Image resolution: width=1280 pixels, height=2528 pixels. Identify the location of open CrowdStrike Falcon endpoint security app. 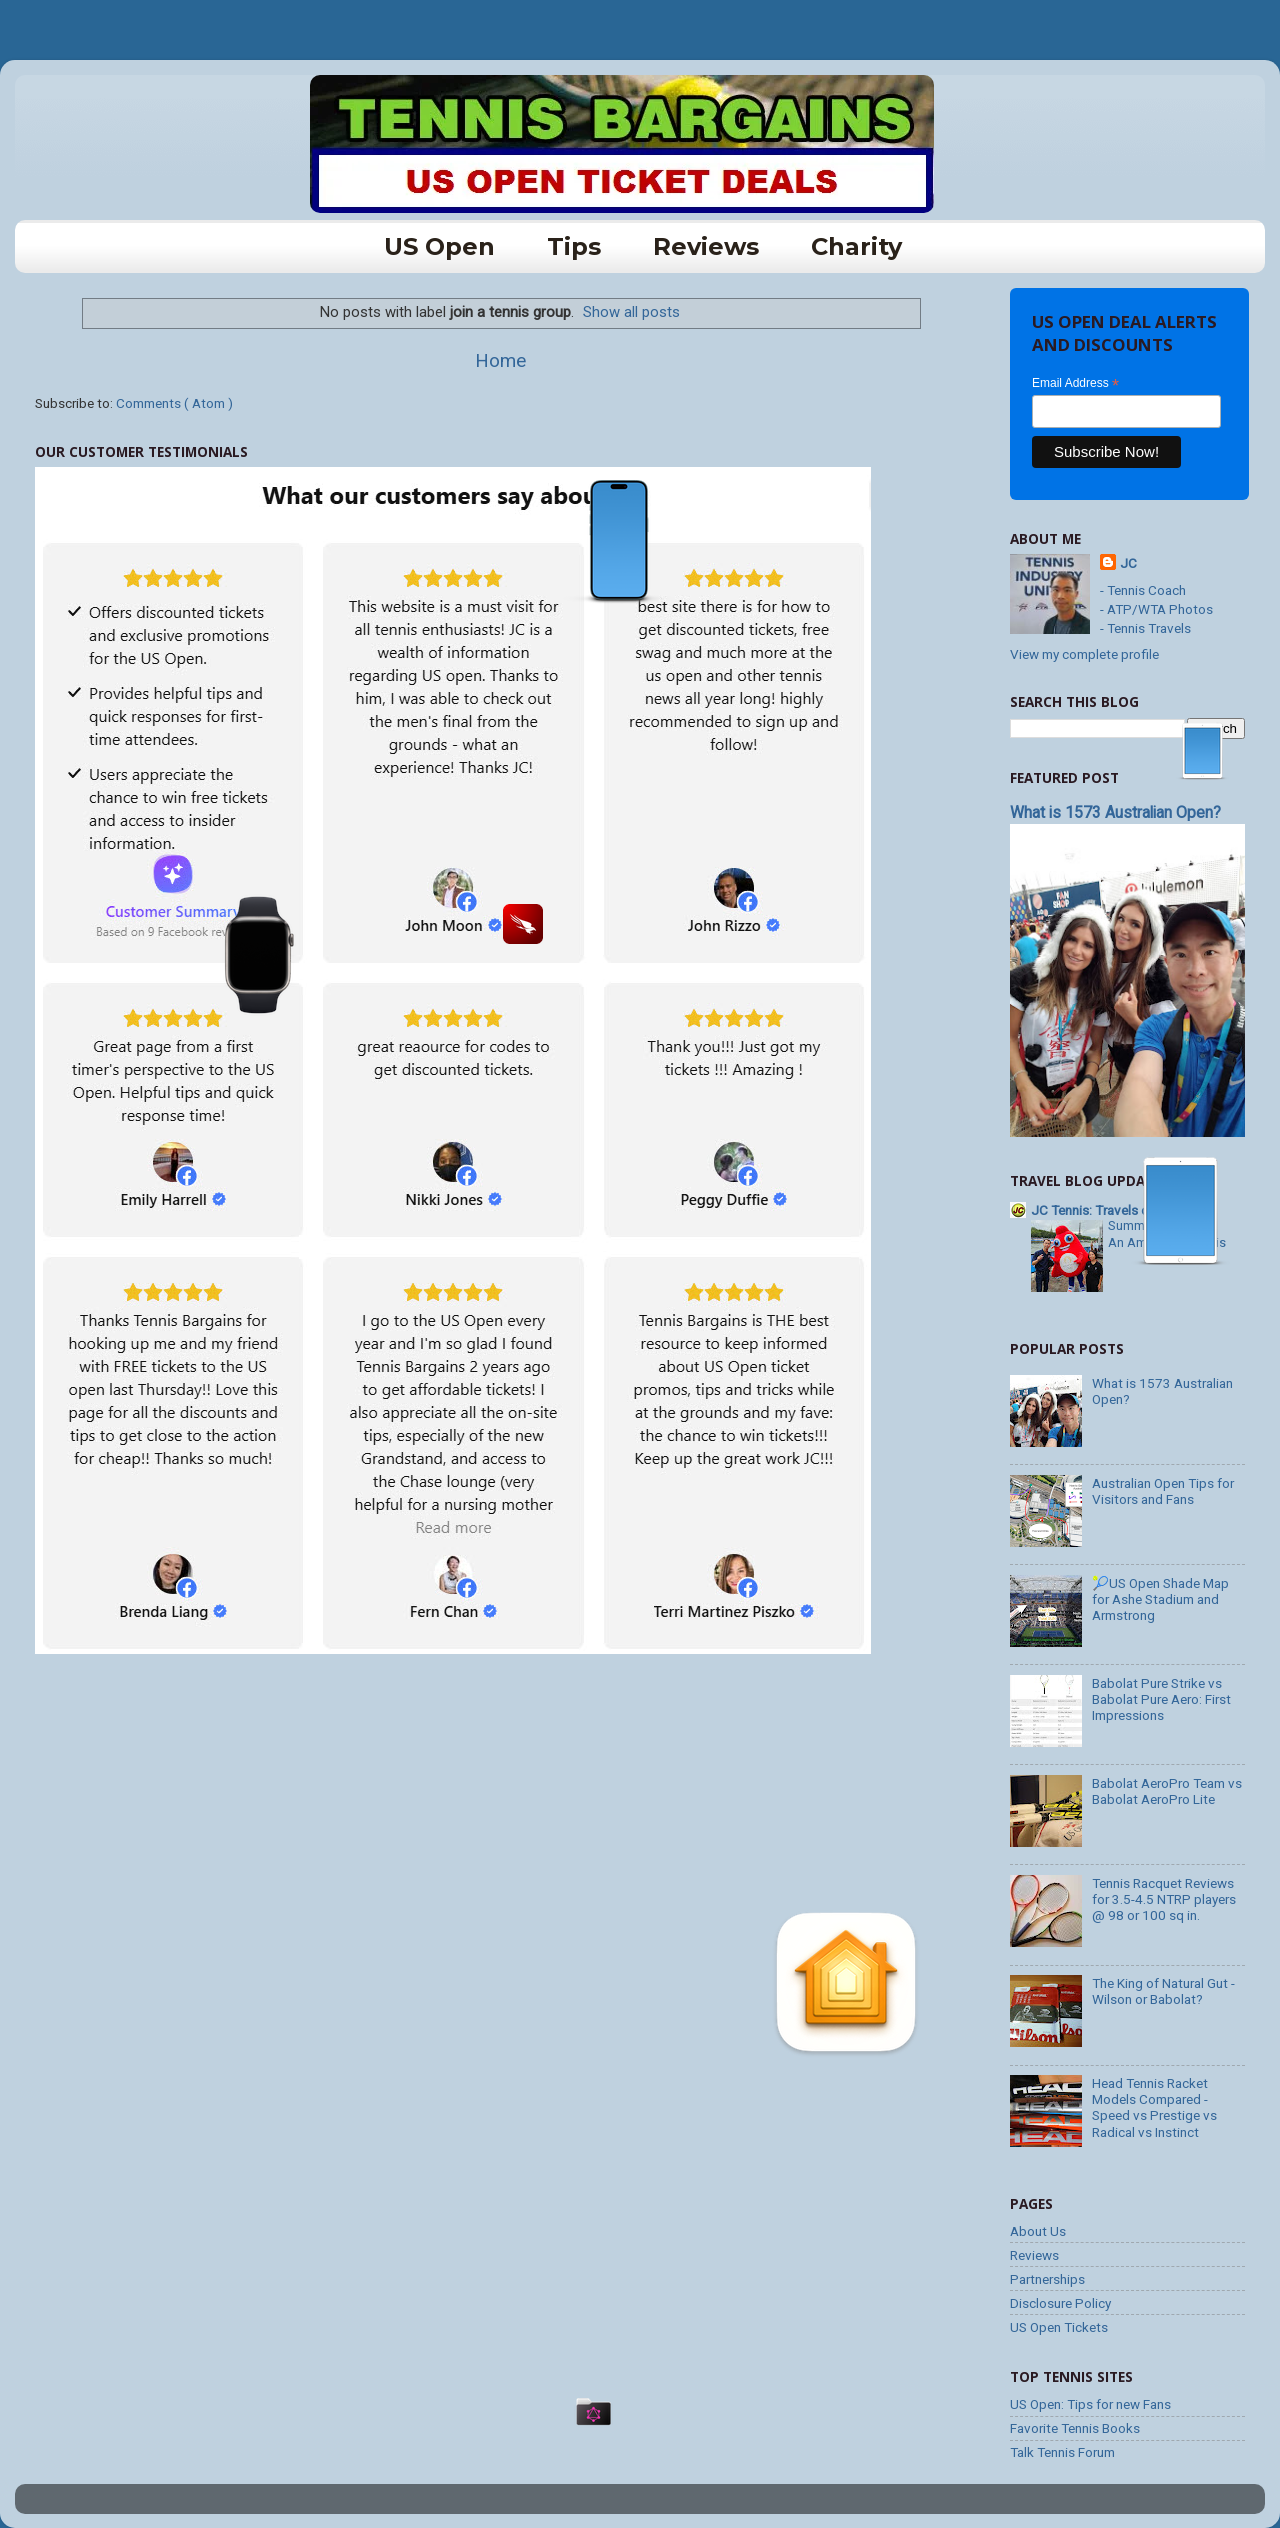
(523, 924).